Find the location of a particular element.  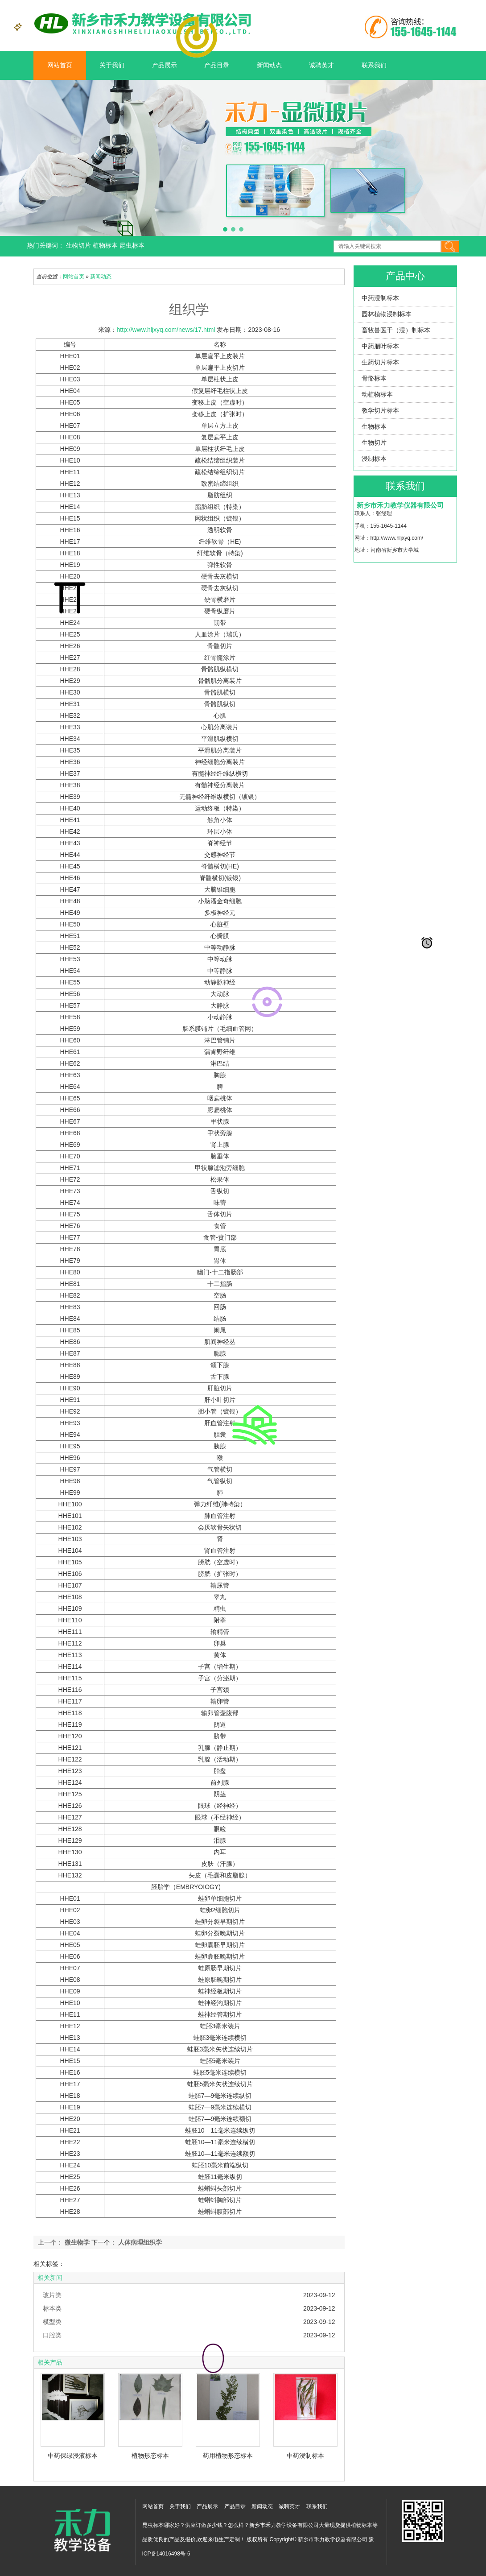

view 3D model or object is located at coordinates (125, 228).